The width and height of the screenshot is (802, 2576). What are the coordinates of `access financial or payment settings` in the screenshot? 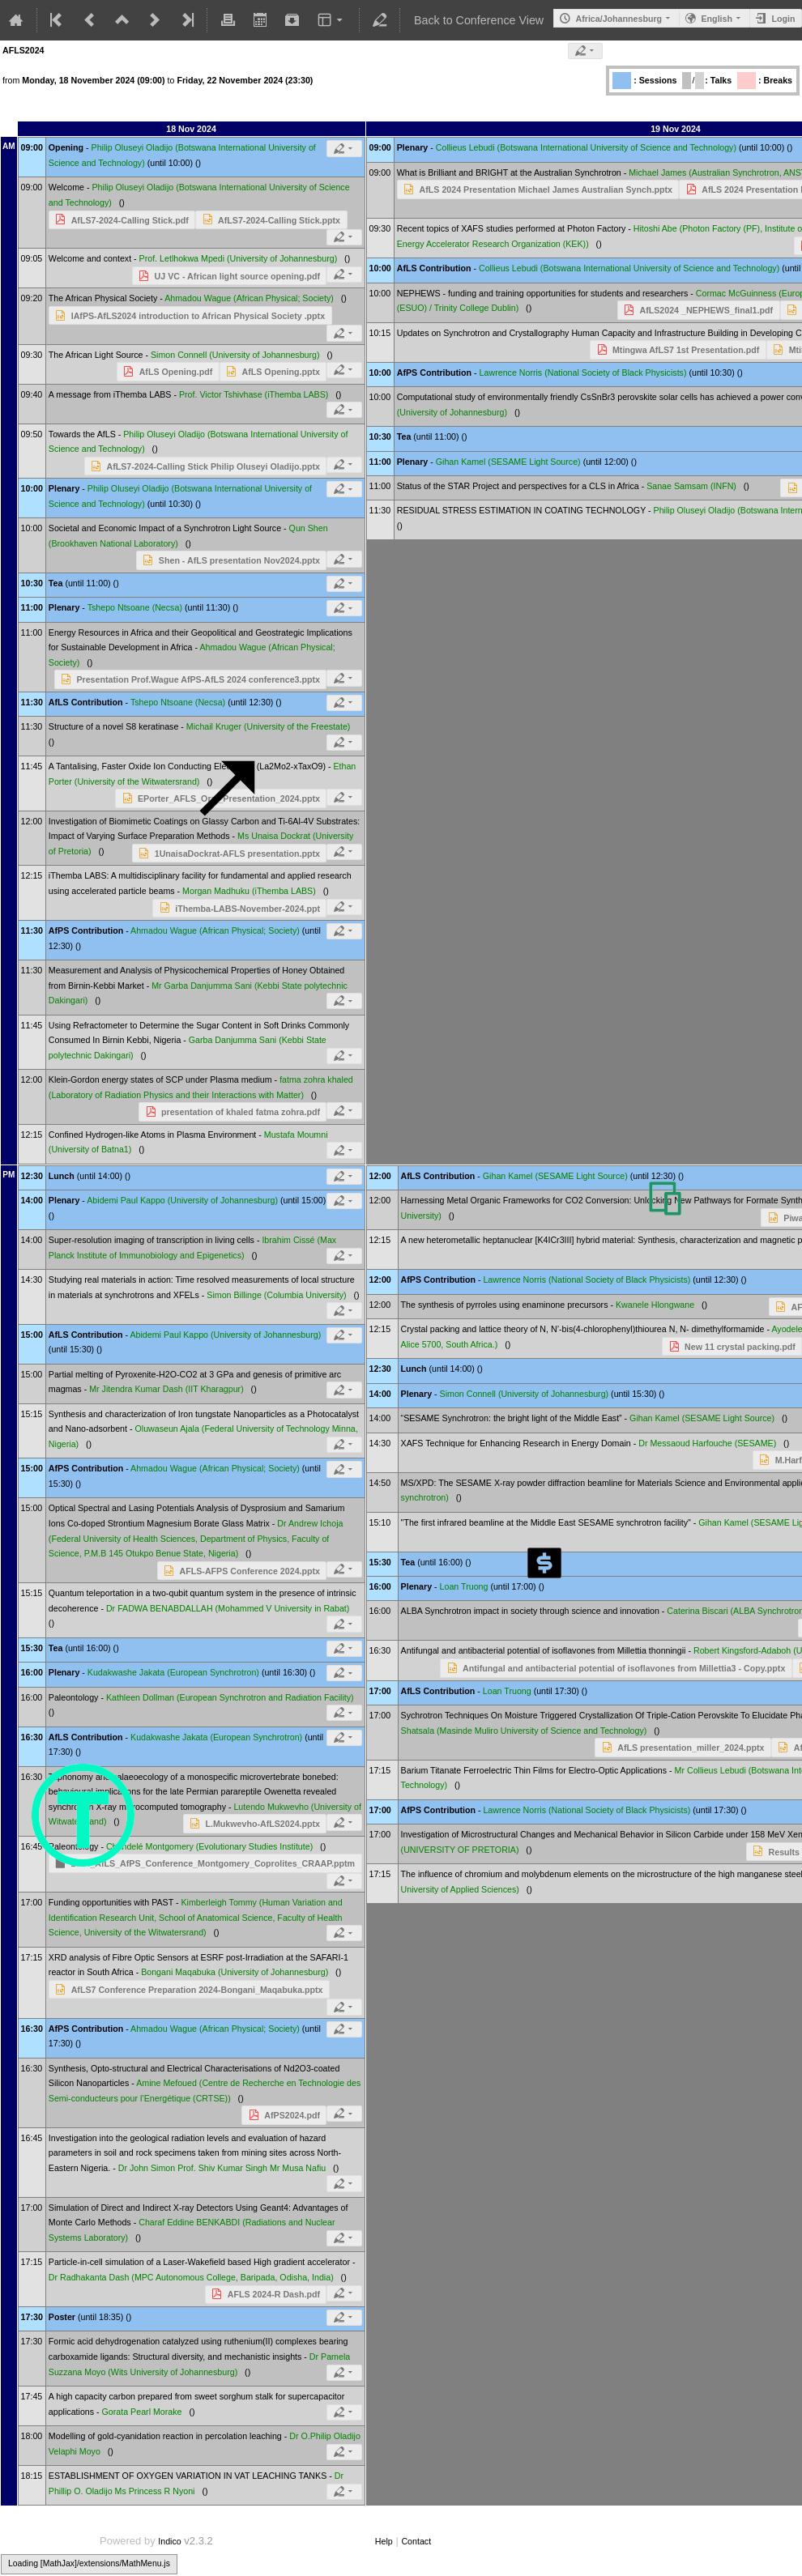 It's located at (544, 1563).